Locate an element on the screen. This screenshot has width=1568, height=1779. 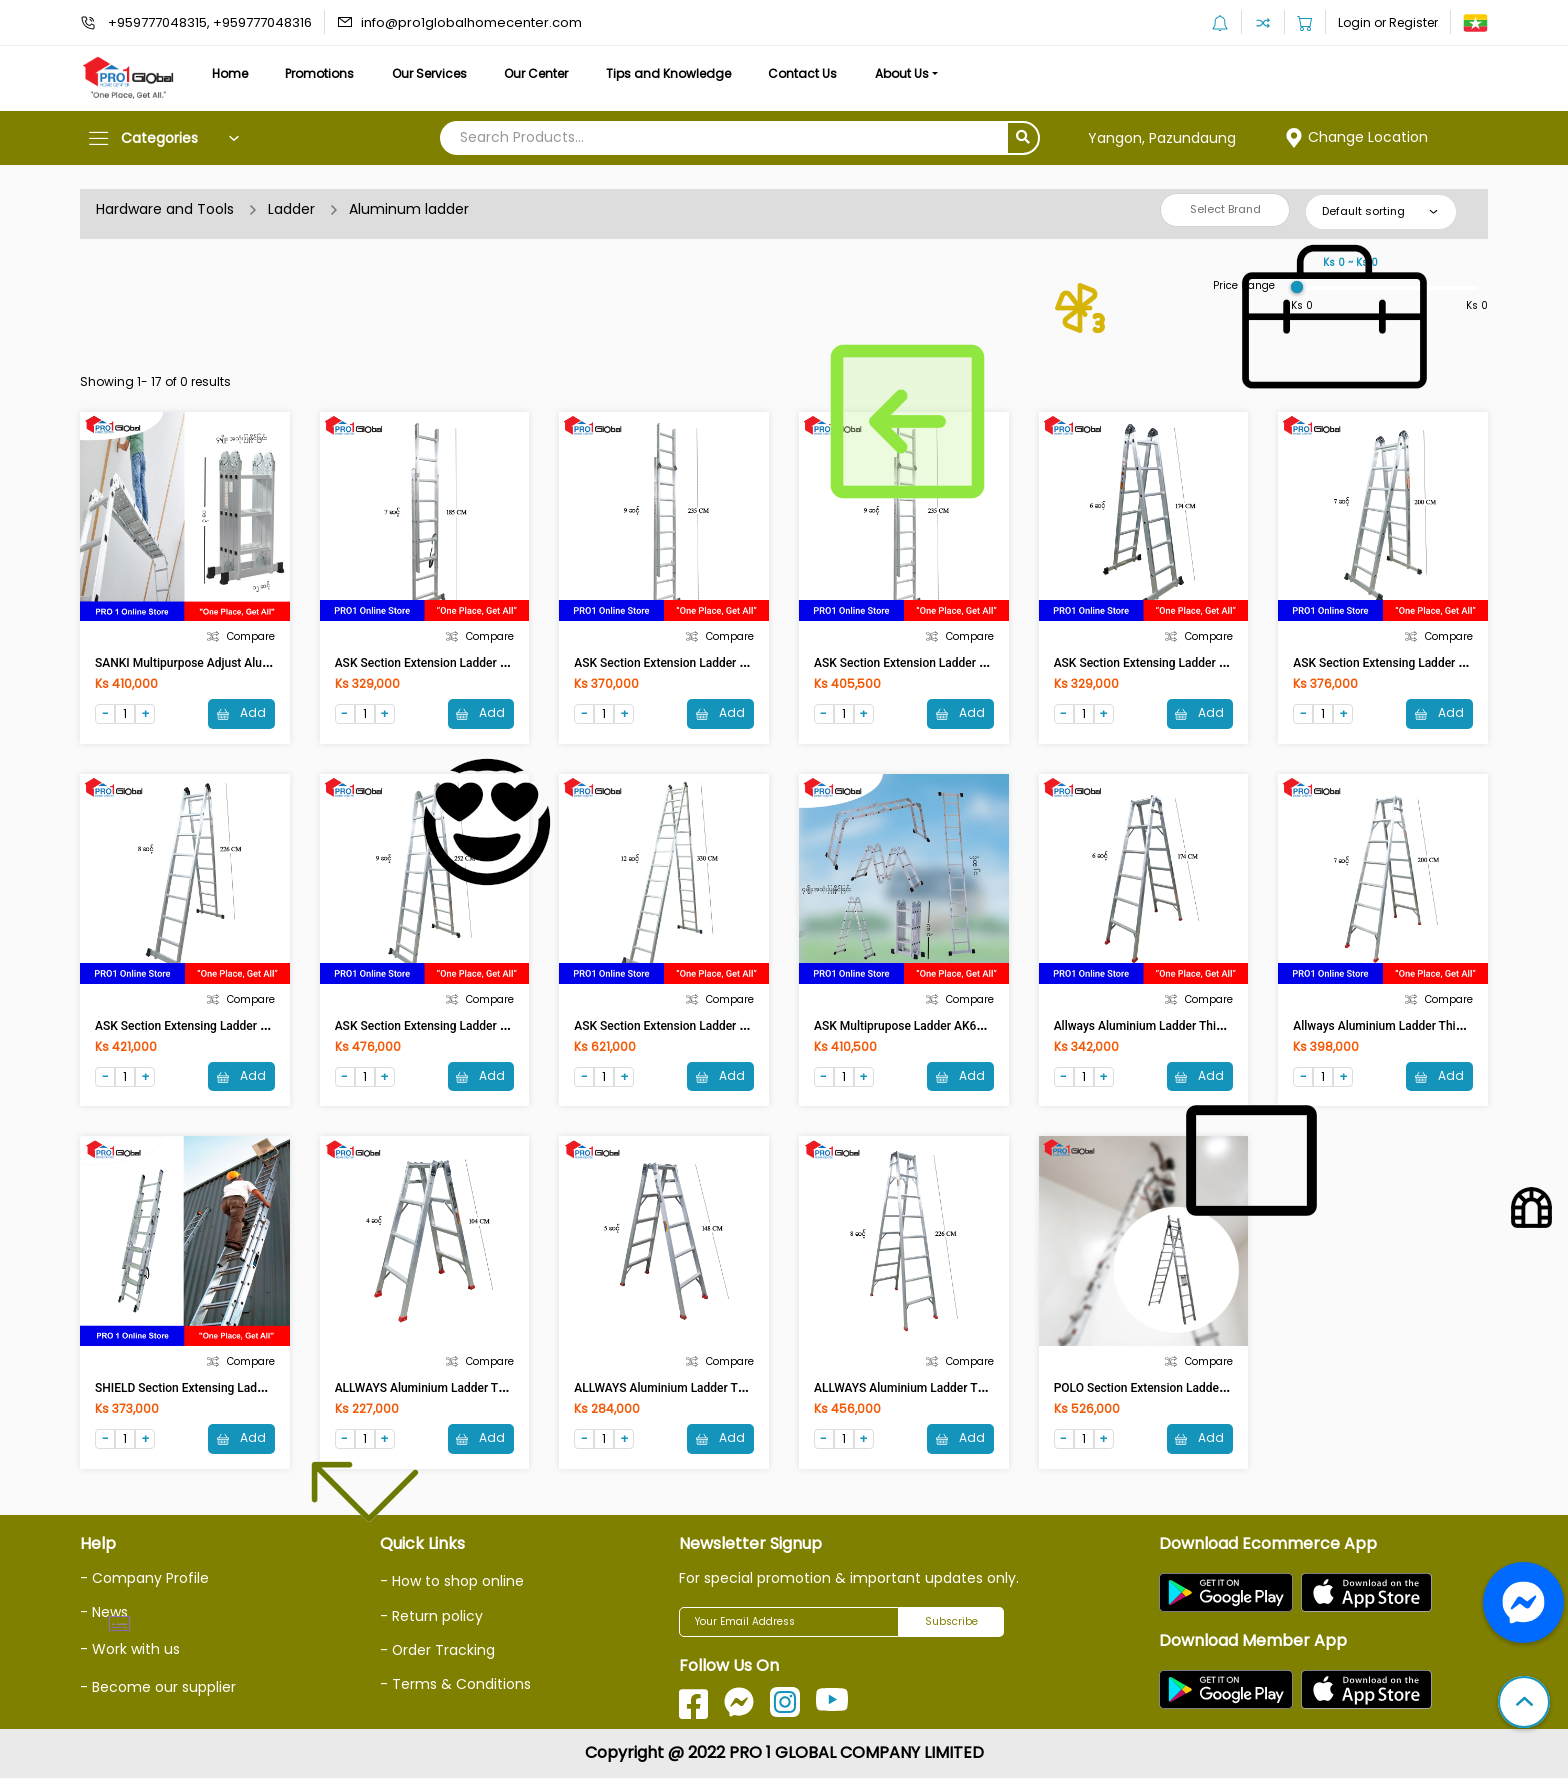
go back or return to previous screen is located at coordinates (365, 1488).